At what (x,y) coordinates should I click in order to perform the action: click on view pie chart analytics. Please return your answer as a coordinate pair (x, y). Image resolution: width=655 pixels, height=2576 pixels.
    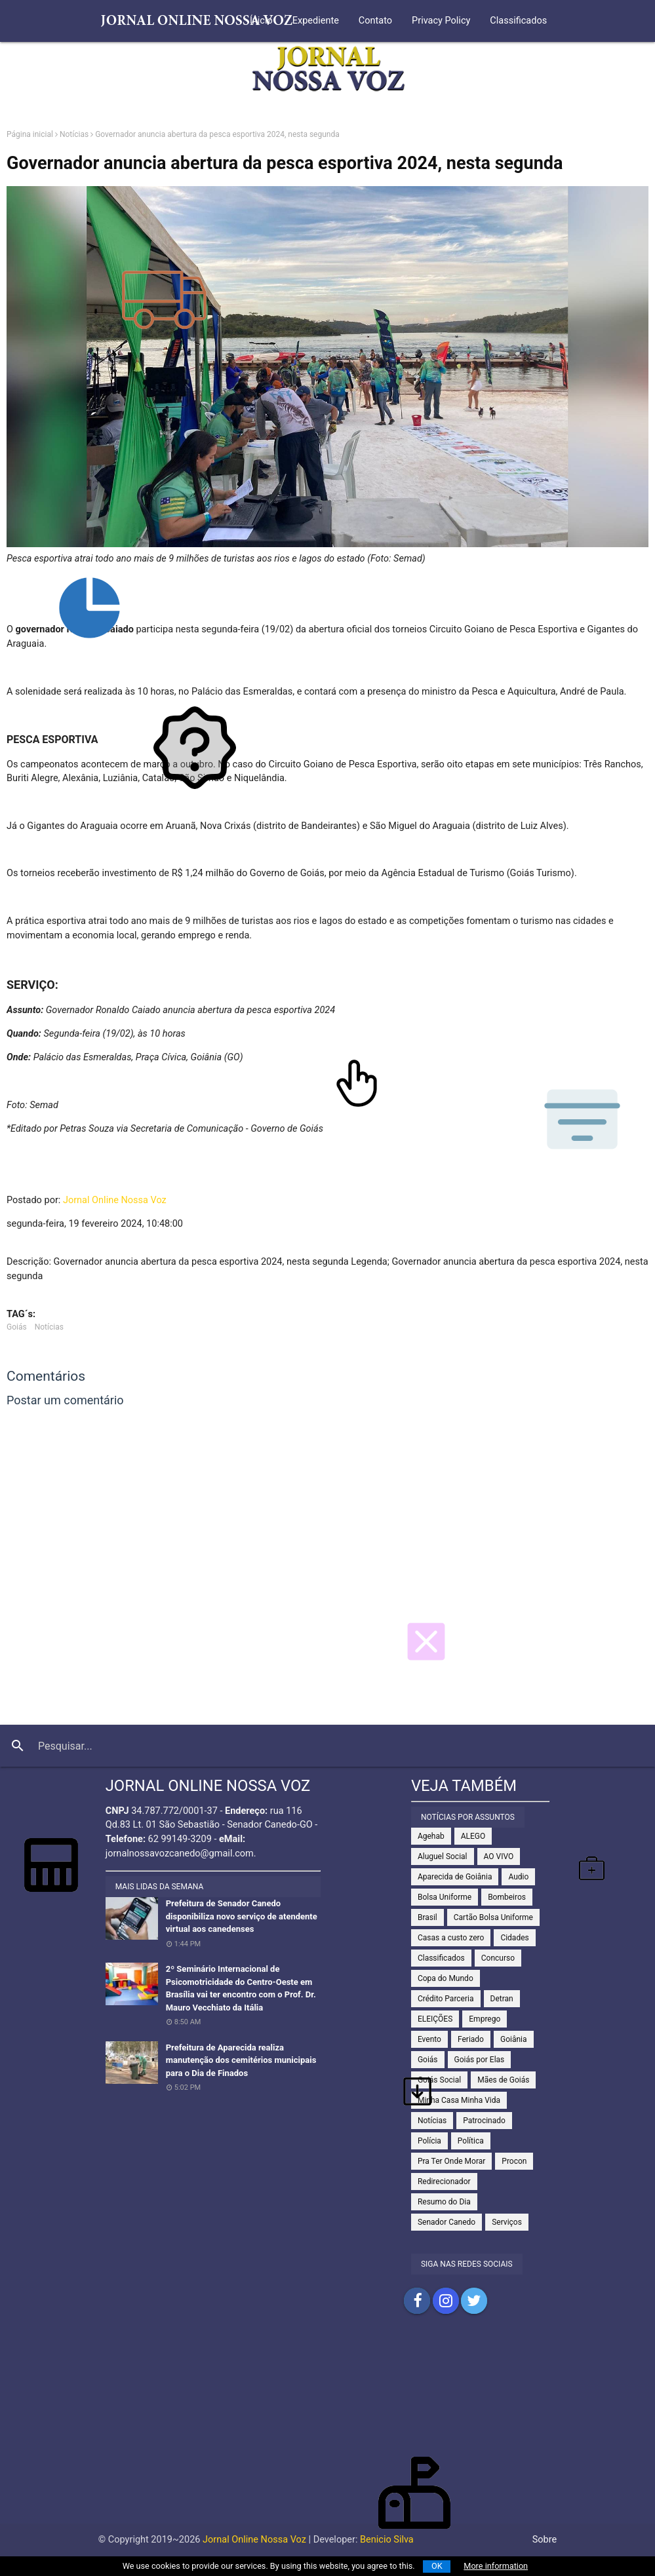
    Looking at the image, I should click on (89, 607).